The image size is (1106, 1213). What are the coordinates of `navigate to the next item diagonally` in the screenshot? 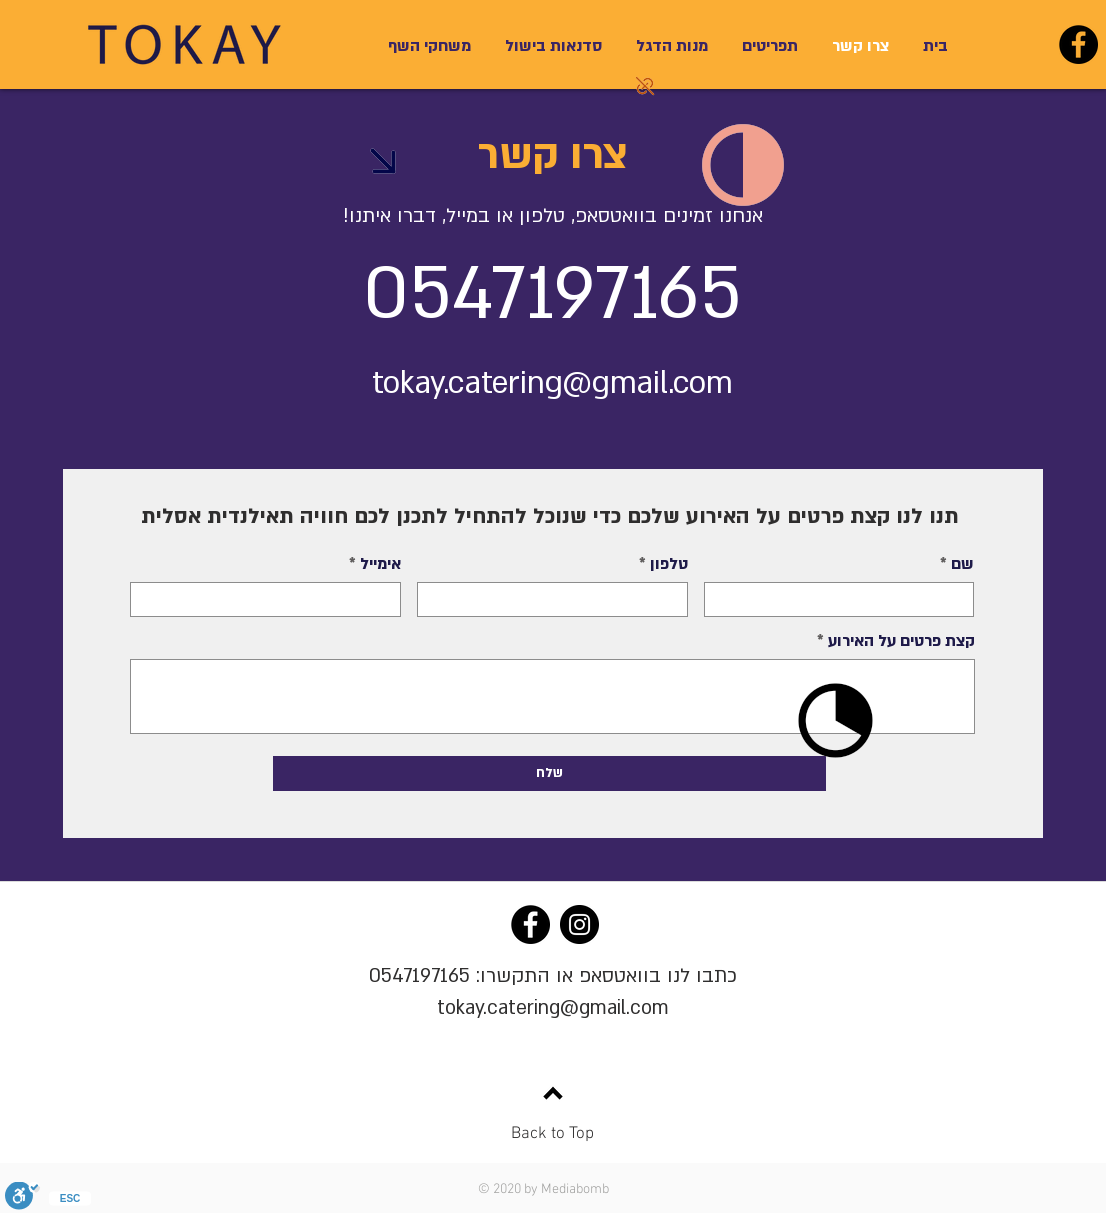 It's located at (383, 161).